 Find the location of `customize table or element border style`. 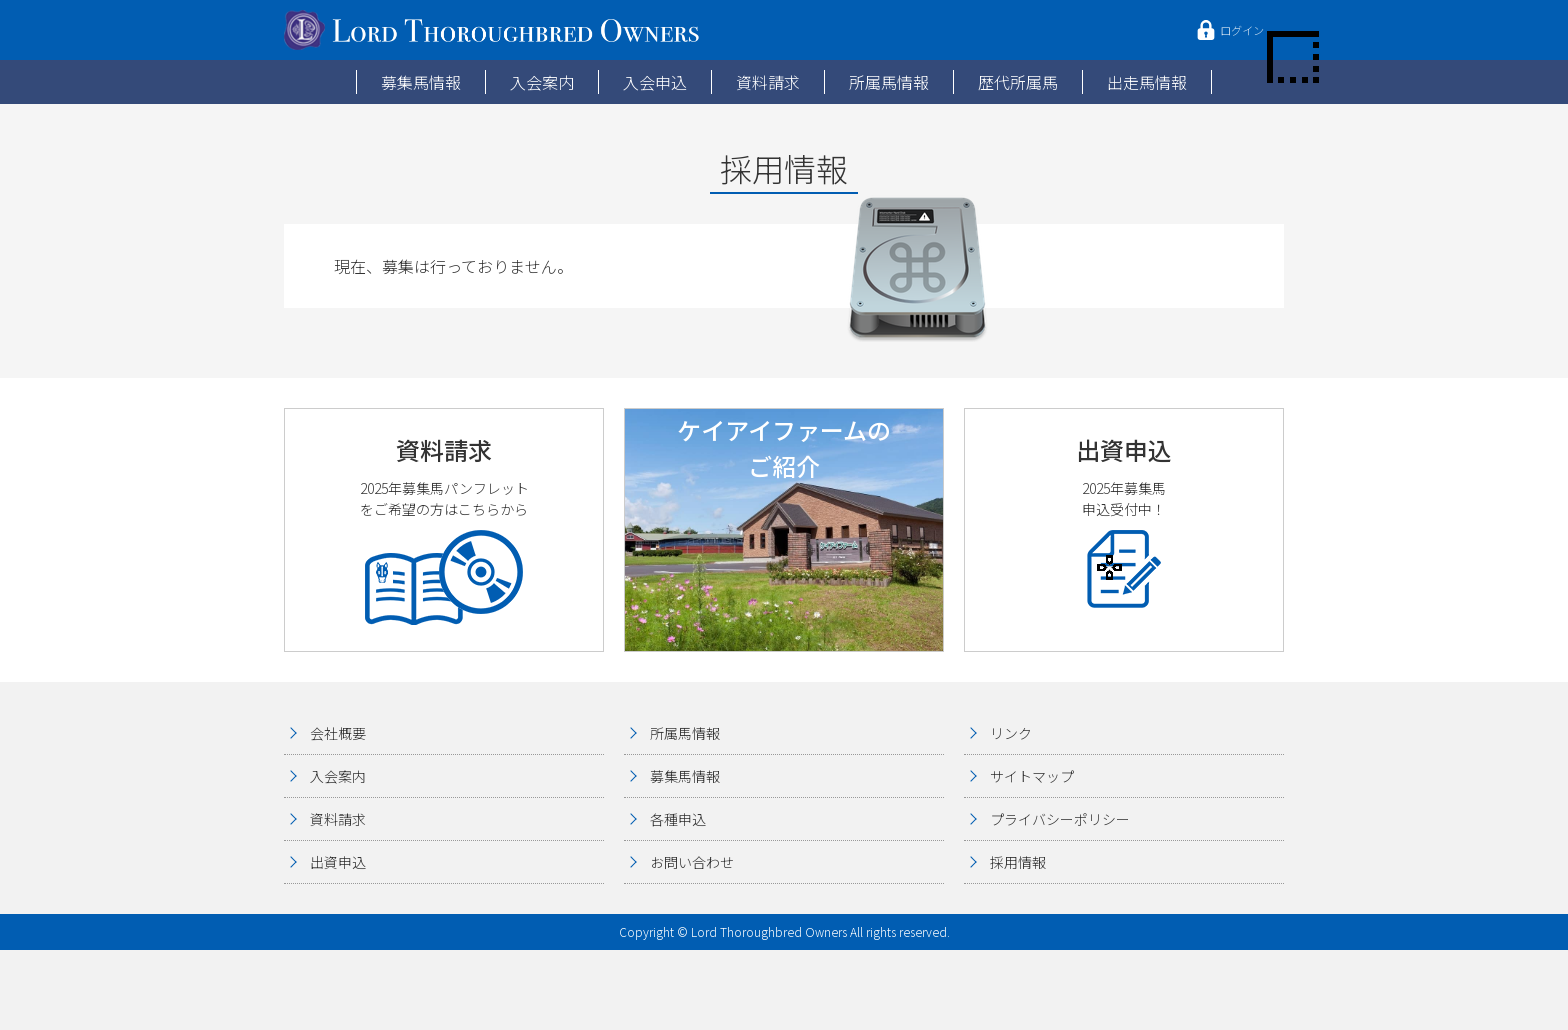

customize table or element border style is located at coordinates (1293, 57).